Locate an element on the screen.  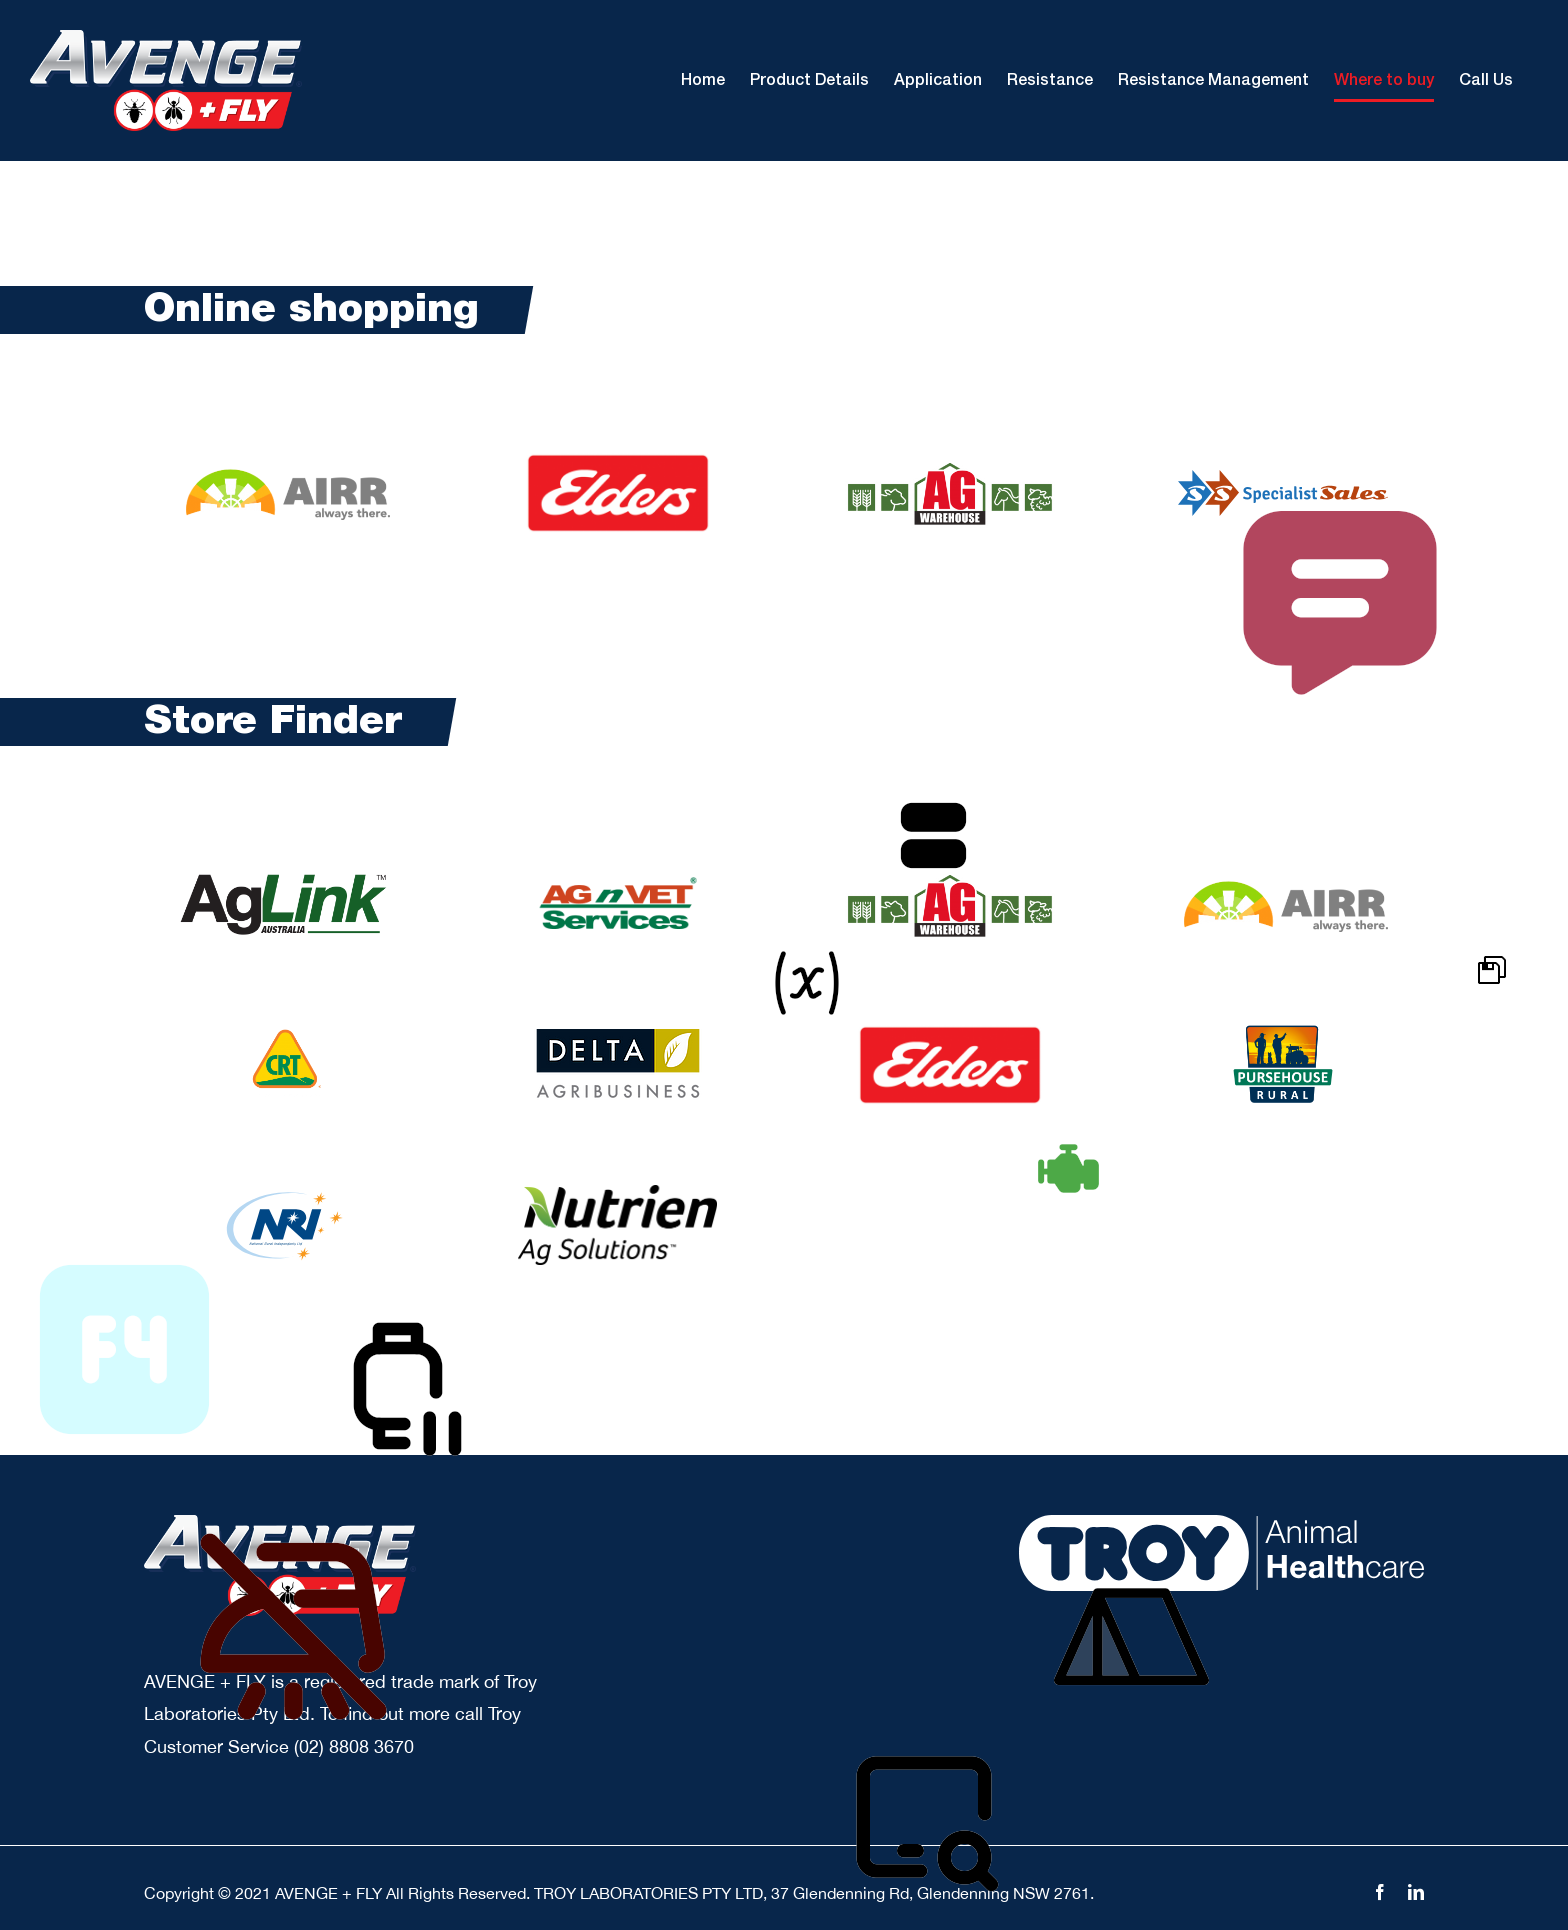
switch to list view is located at coordinates (933, 835).